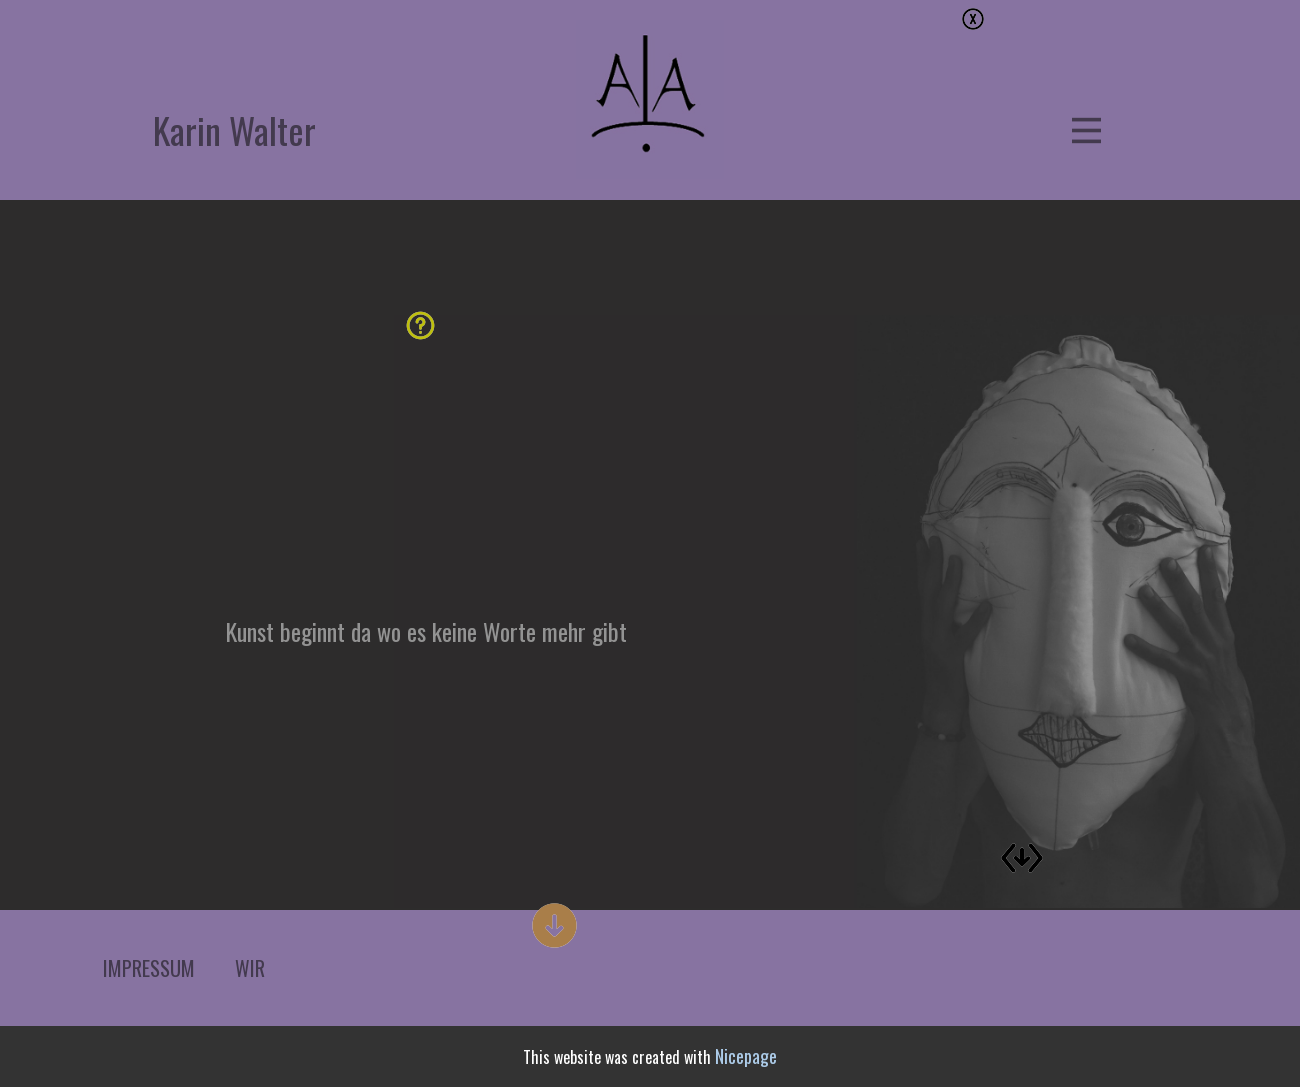 The width and height of the screenshot is (1300, 1087). Describe the element at coordinates (554, 925) in the screenshot. I see `download a file or content` at that location.